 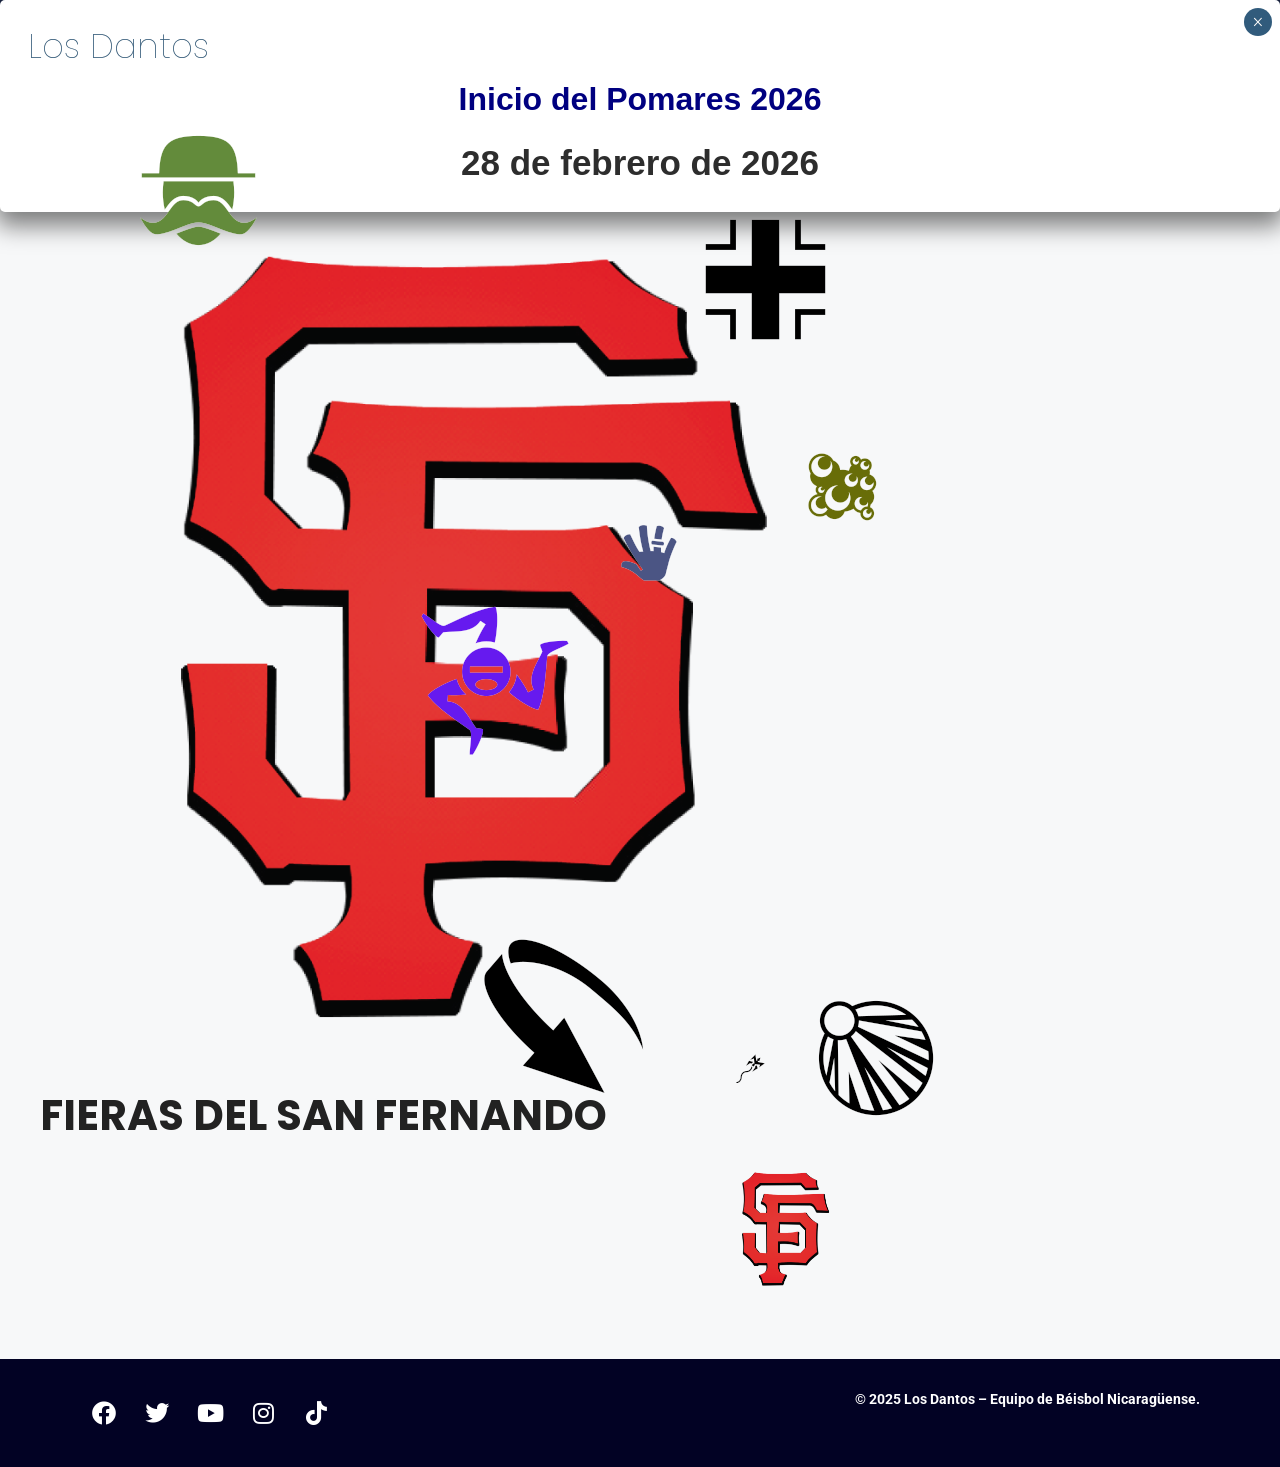 What do you see at coordinates (876, 1058) in the screenshot?
I see `extract resources or energy in a game` at bounding box center [876, 1058].